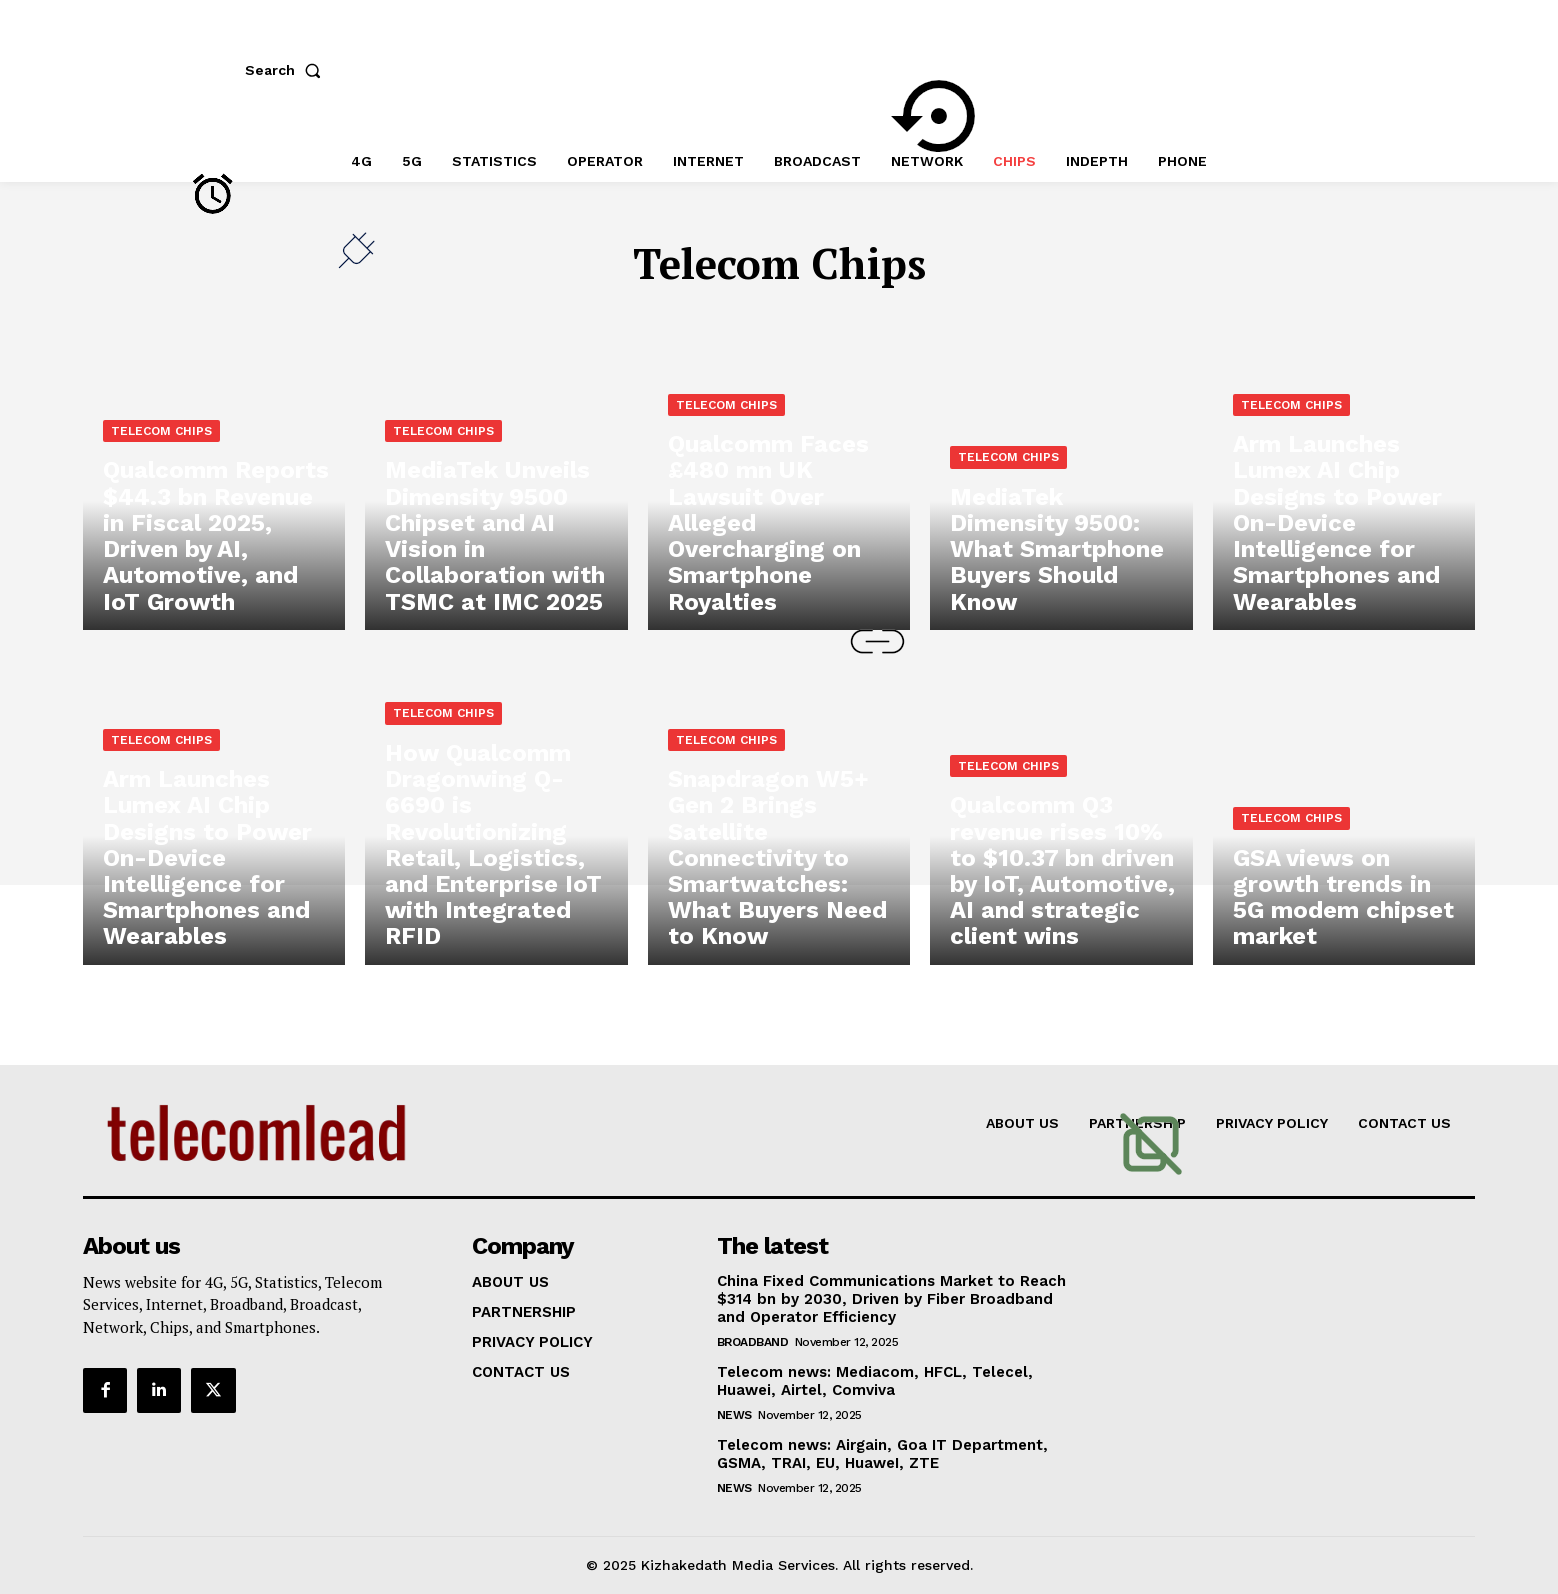 The width and height of the screenshot is (1558, 1594). What do you see at coordinates (213, 194) in the screenshot?
I see `set or manage alarms` at bounding box center [213, 194].